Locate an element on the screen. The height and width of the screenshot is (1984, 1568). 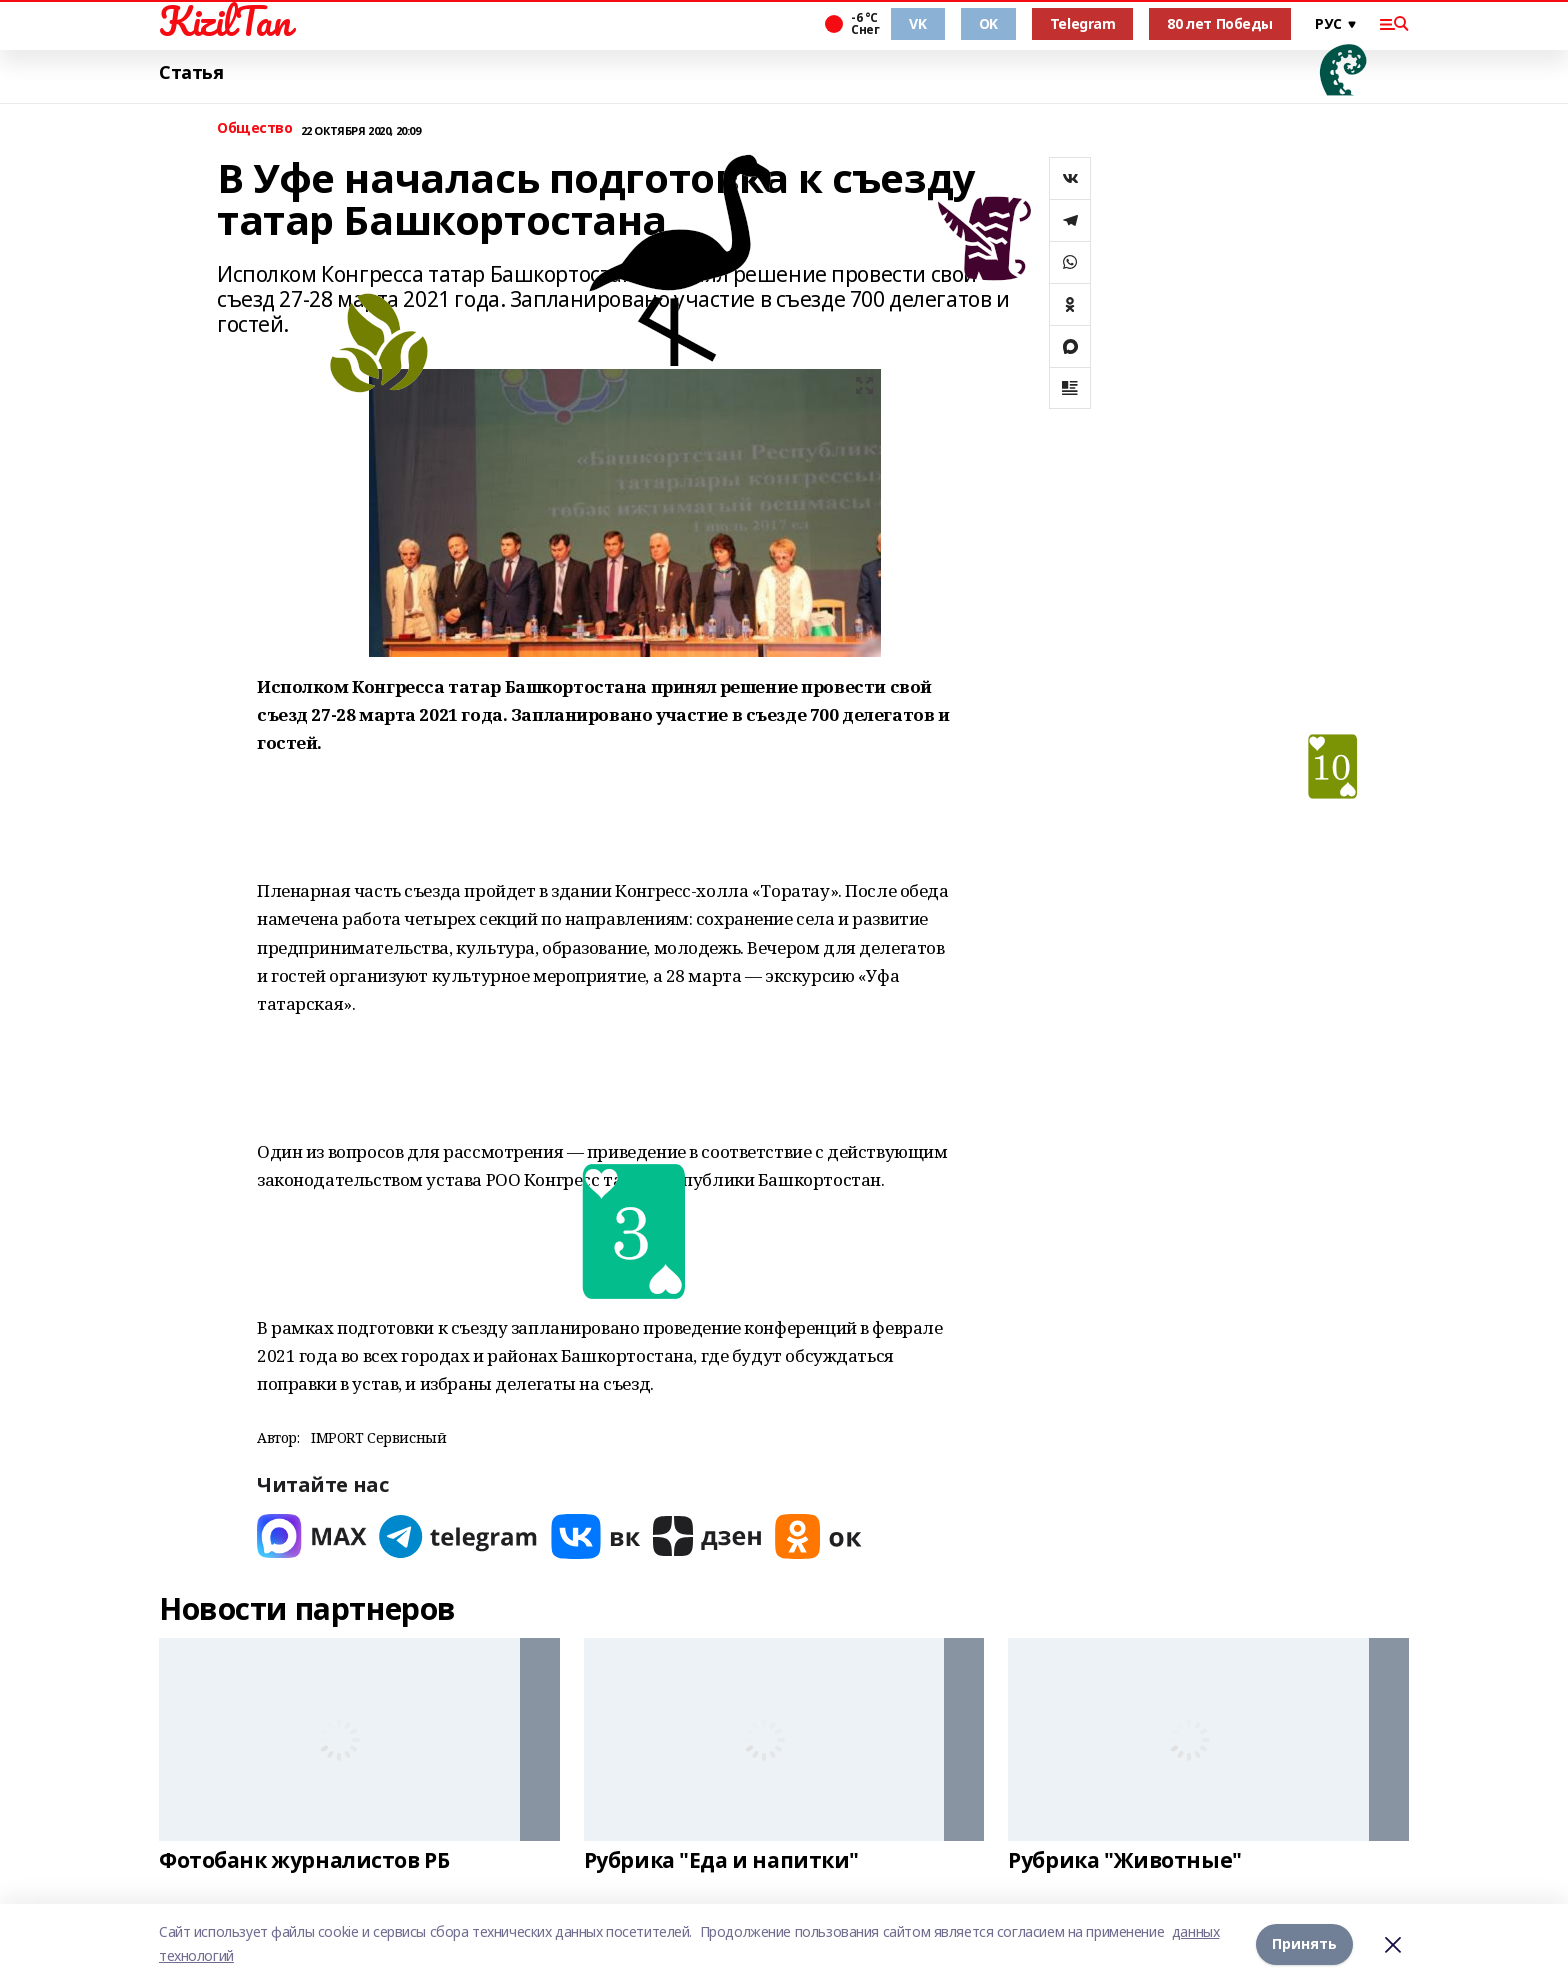
coffee or café-related feature is located at coordinates (379, 342).